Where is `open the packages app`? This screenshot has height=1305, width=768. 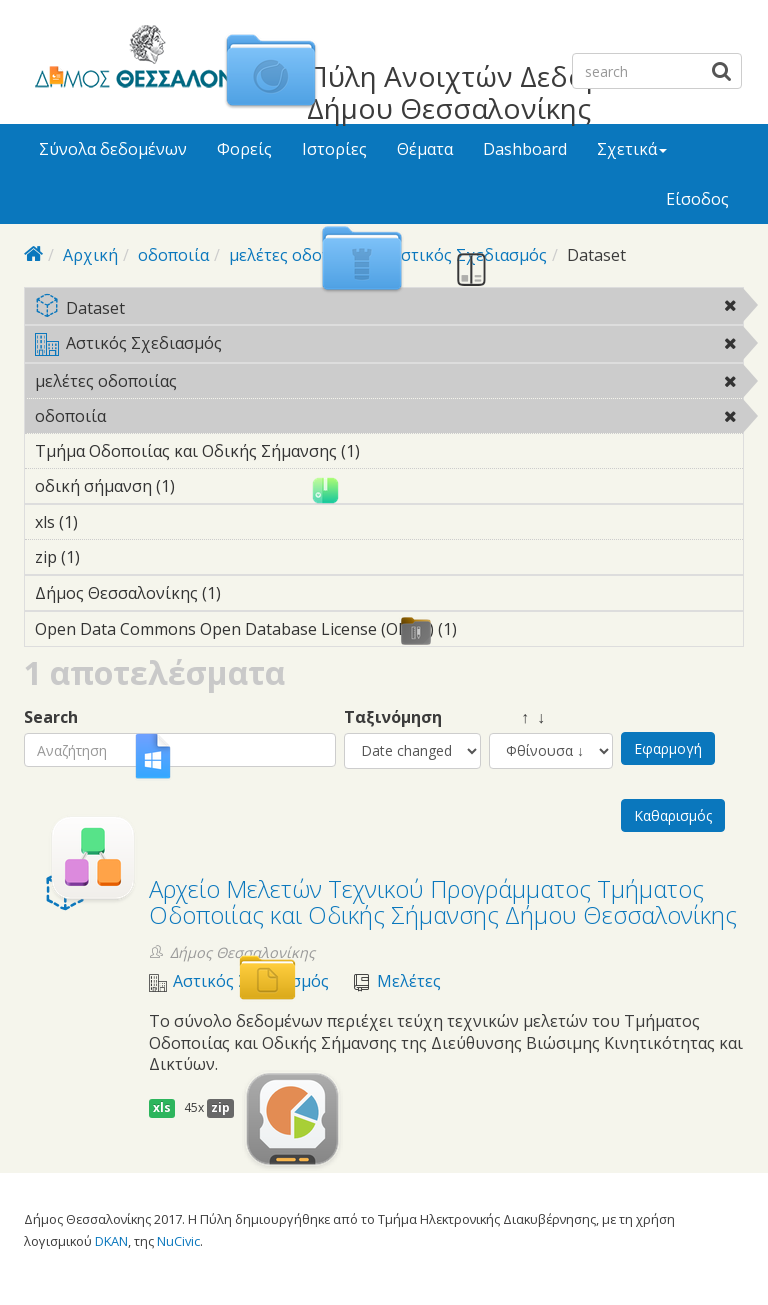
open the packages app is located at coordinates (472, 268).